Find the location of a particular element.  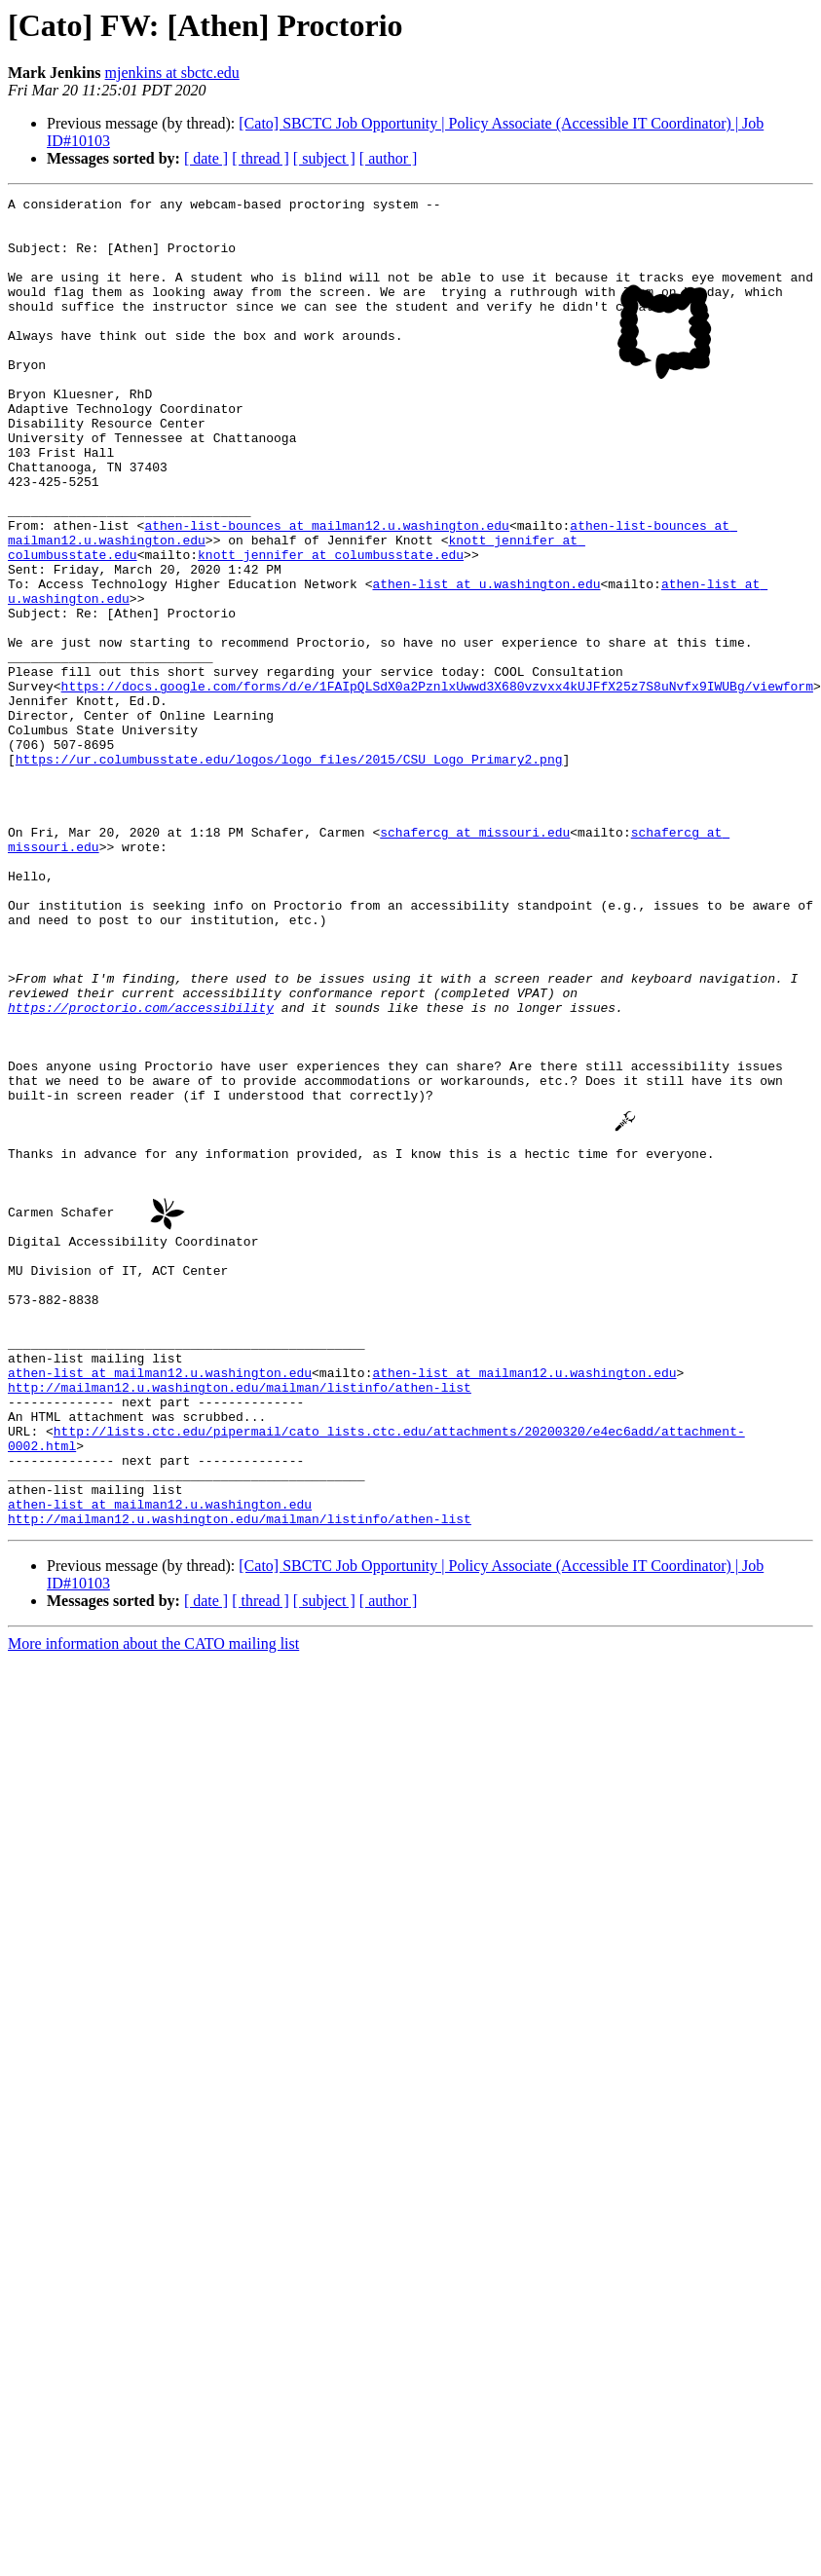

cast a lunar or night-themed spell is located at coordinates (625, 1121).